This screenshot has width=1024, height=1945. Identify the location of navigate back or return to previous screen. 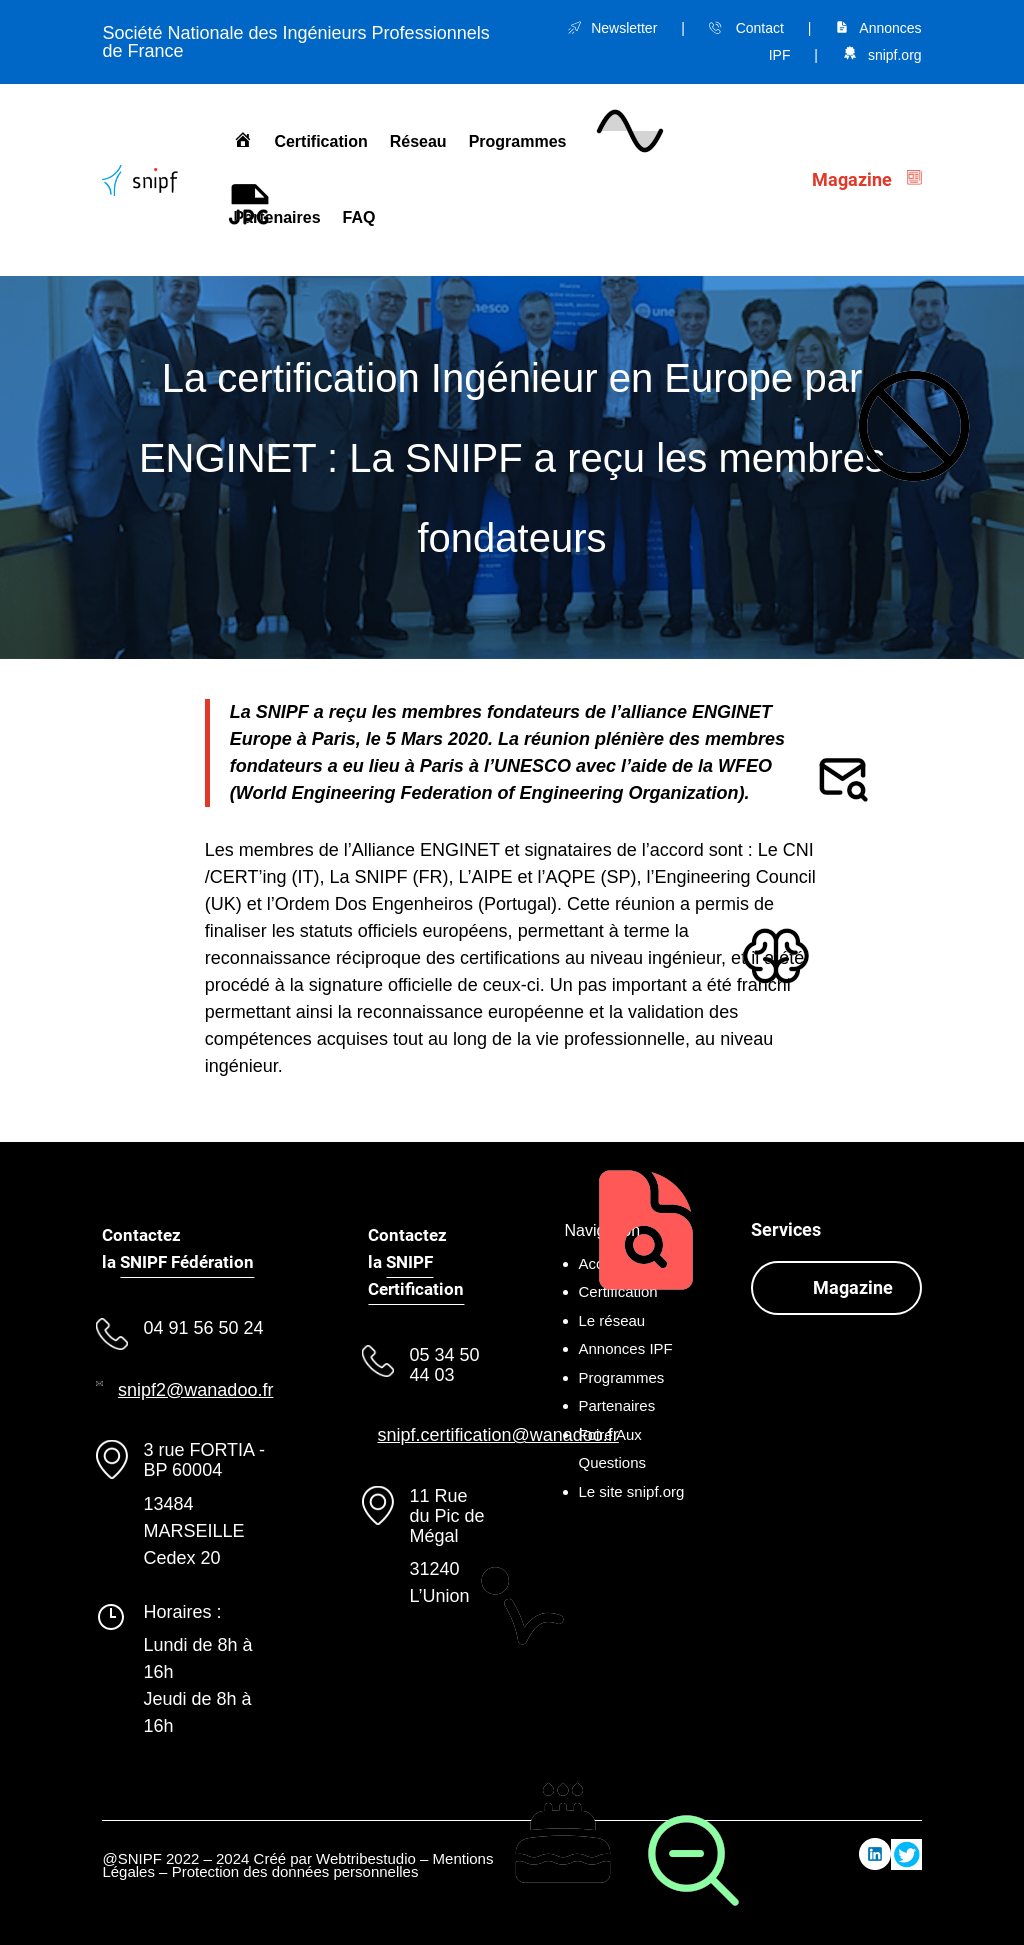
(522, 1603).